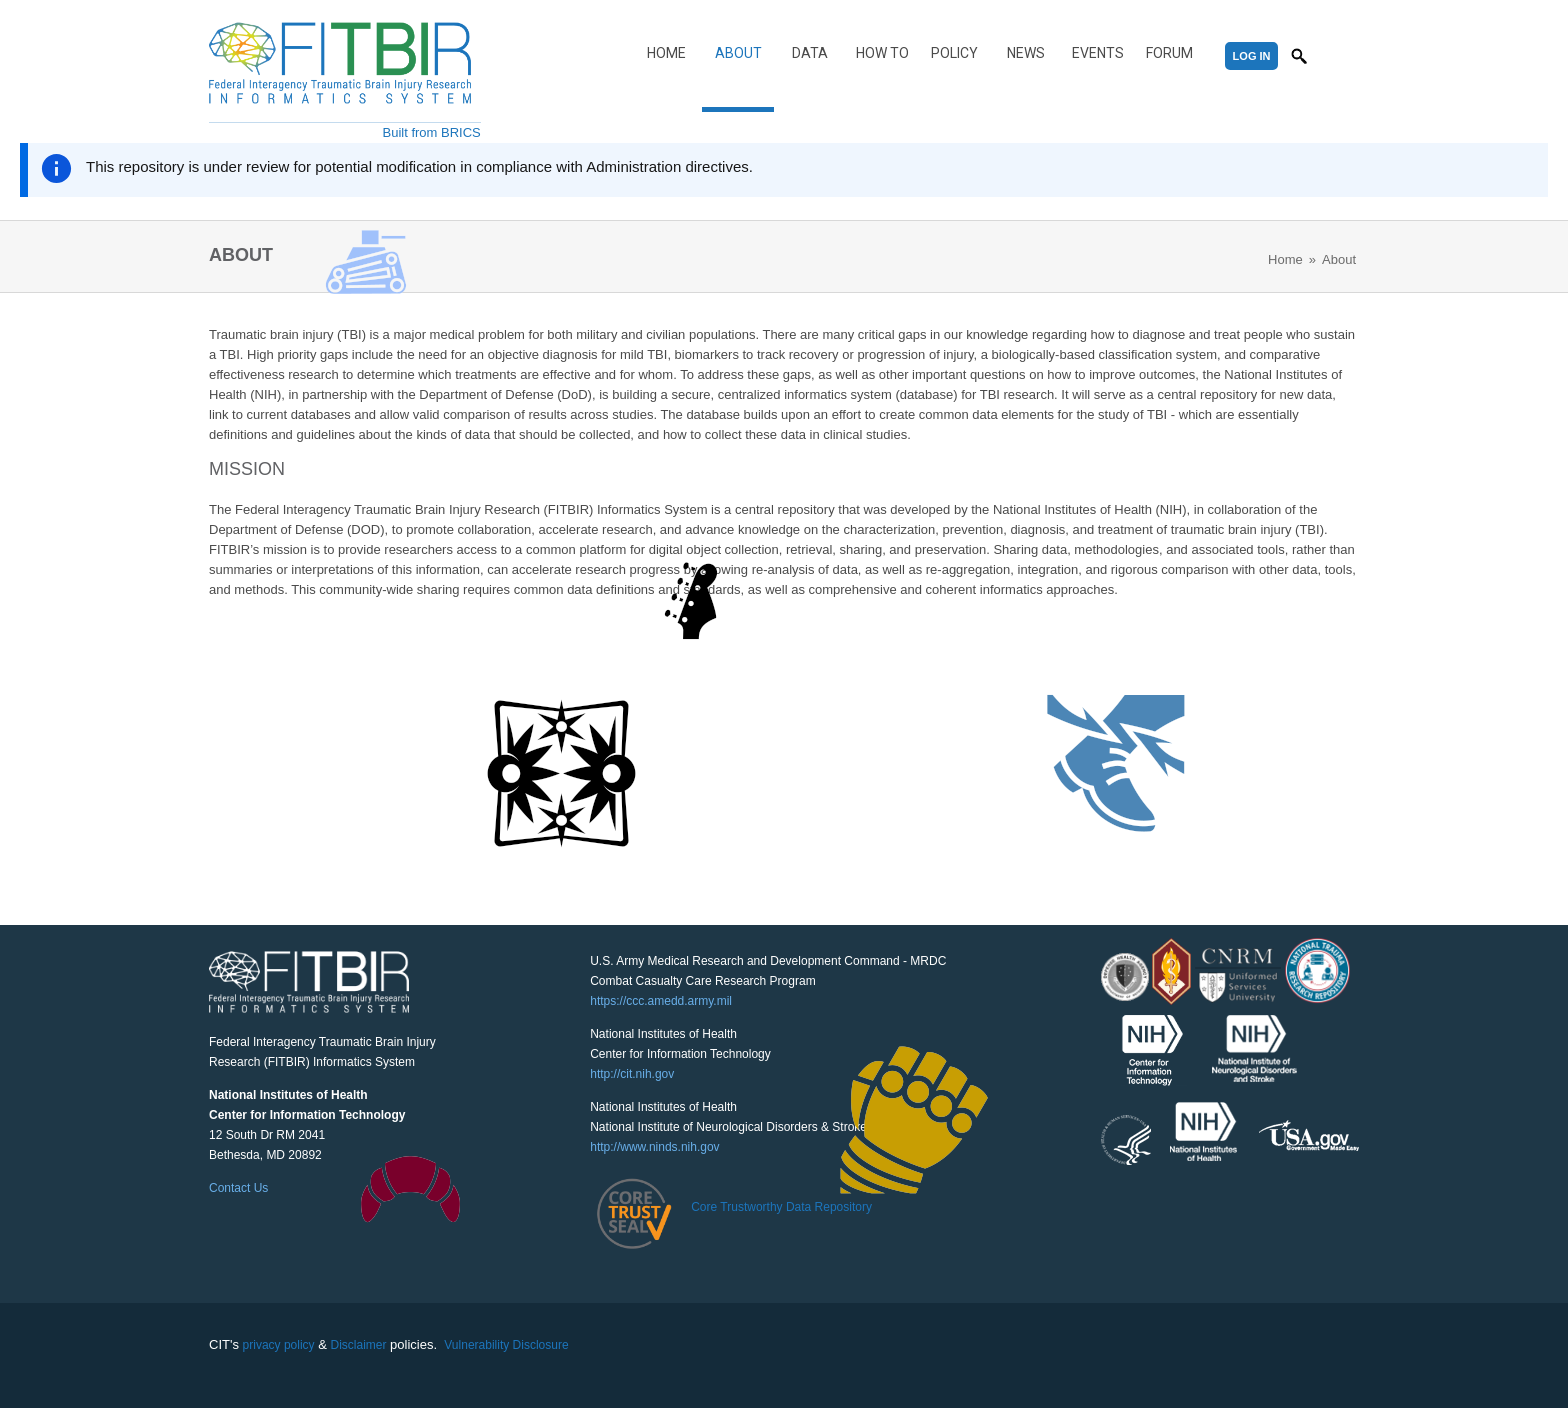 The width and height of the screenshot is (1568, 1408). I want to click on decorative tile or pattern element, so click(561, 773).